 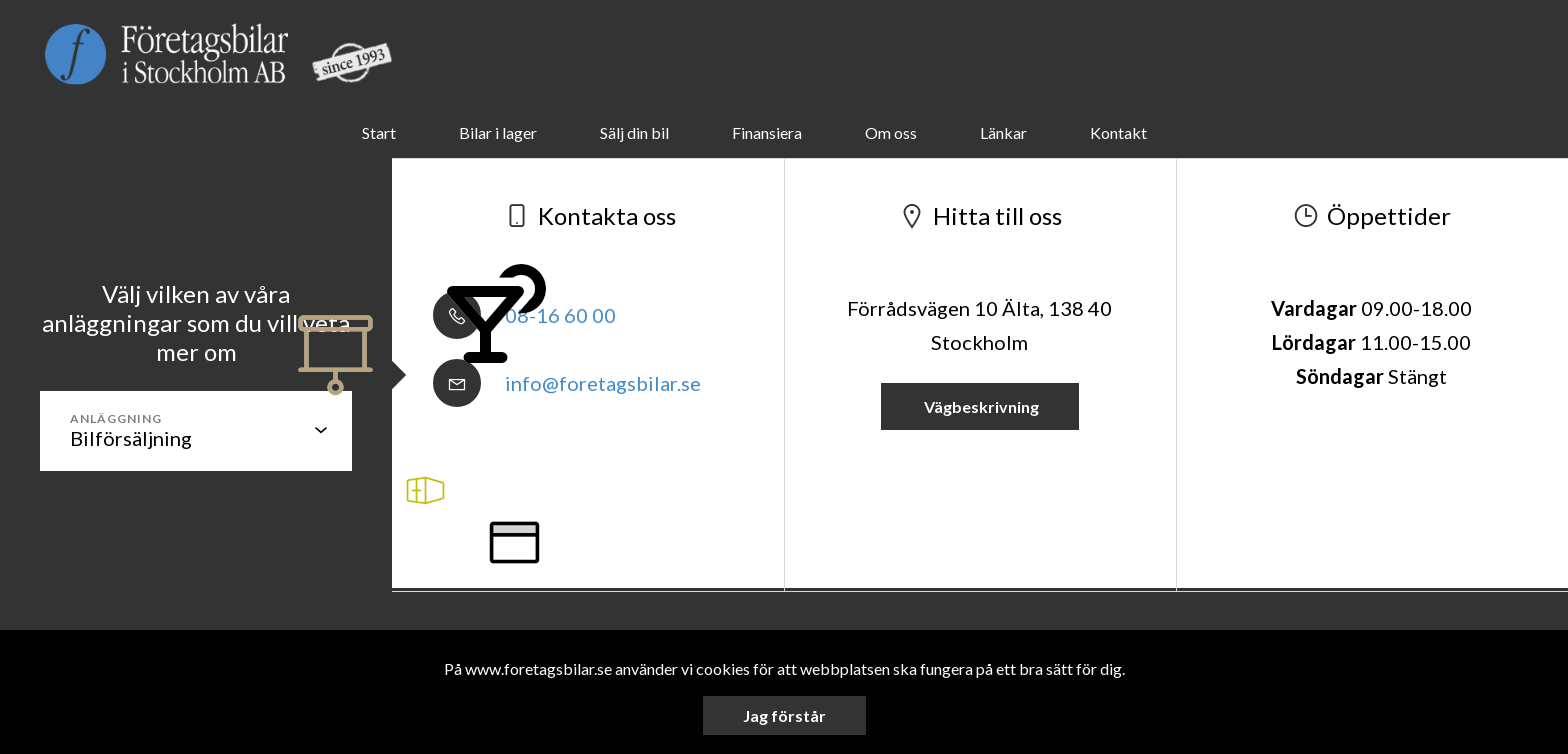 What do you see at coordinates (425, 490) in the screenshot?
I see `view shipping or freight details` at bounding box center [425, 490].